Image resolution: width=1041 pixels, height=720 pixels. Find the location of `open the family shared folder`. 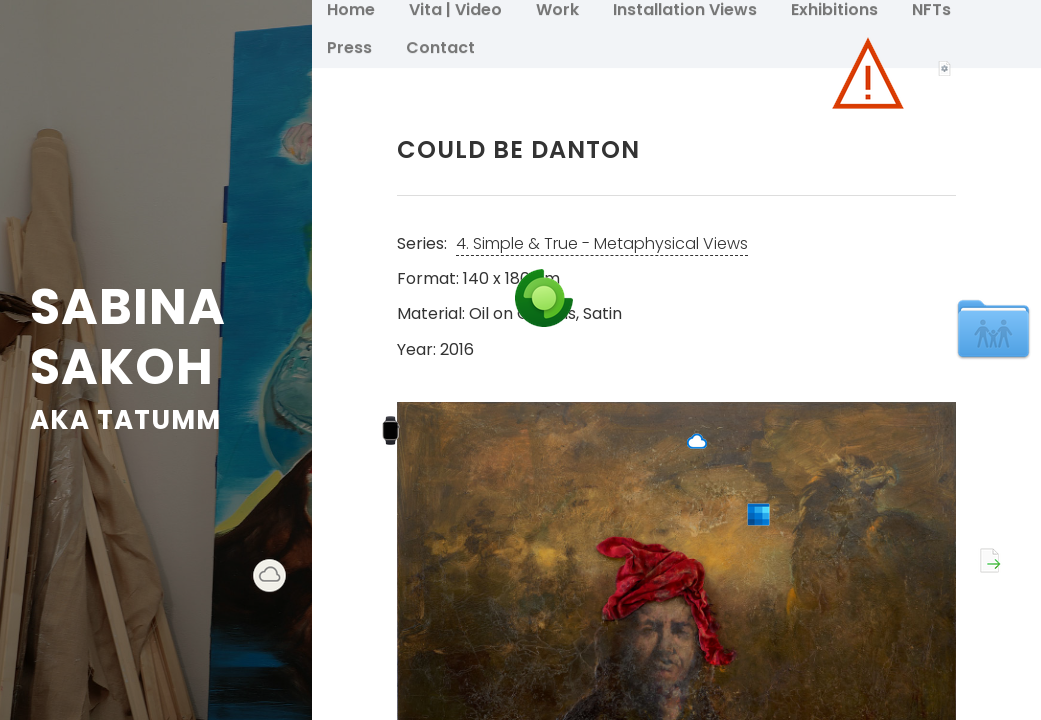

open the family shared folder is located at coordinates (993, 328).